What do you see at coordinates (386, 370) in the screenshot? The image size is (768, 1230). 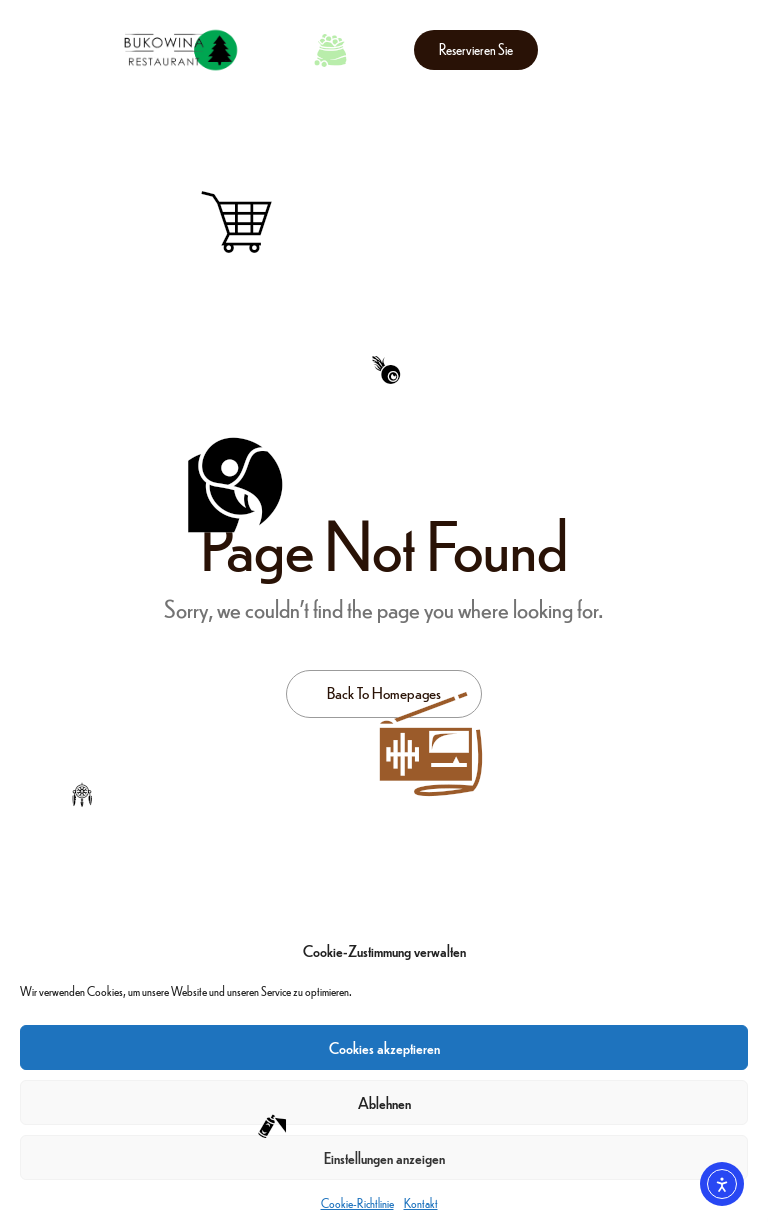 I see `indicates a status effect like curse or blindness in a game` at bounding box center [386, 370].